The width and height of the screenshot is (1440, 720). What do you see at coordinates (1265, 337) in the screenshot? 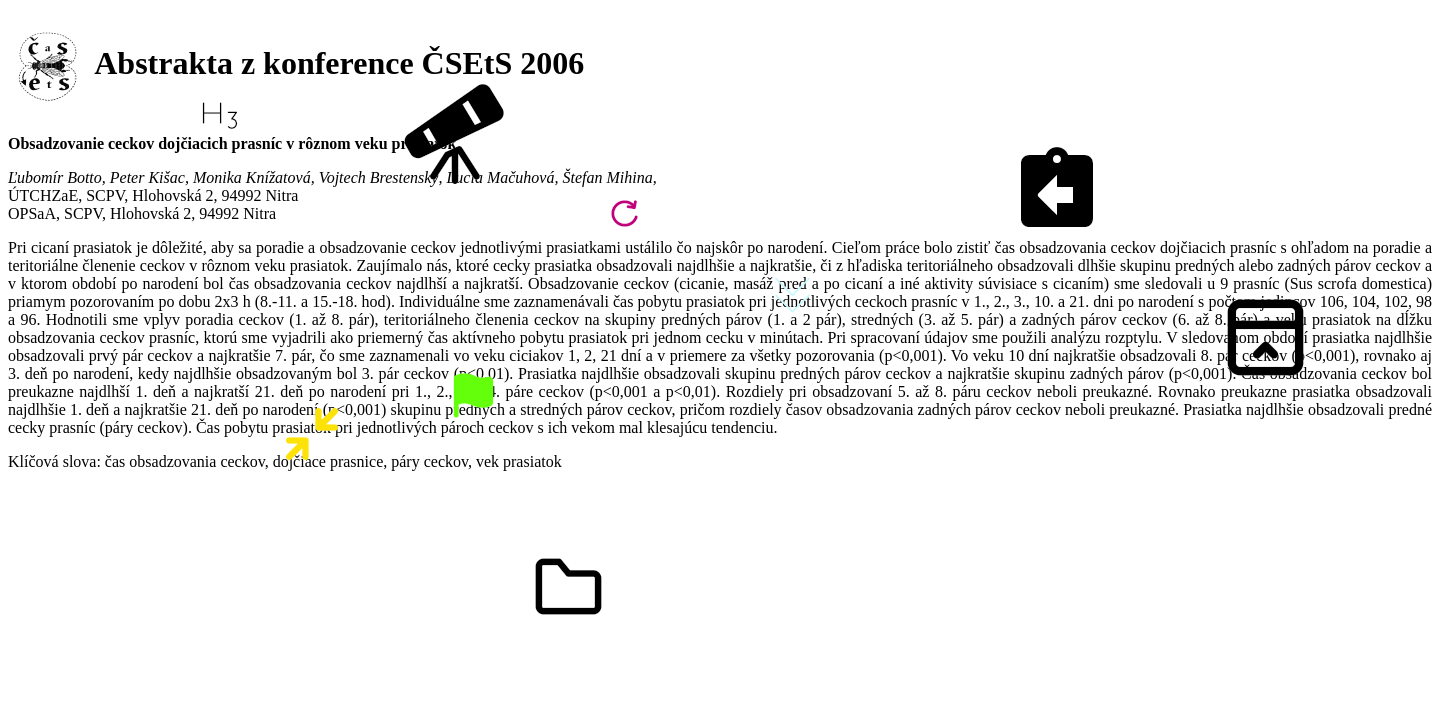
I see `collapse the navigation bar` at bounding box center [1265, 337].